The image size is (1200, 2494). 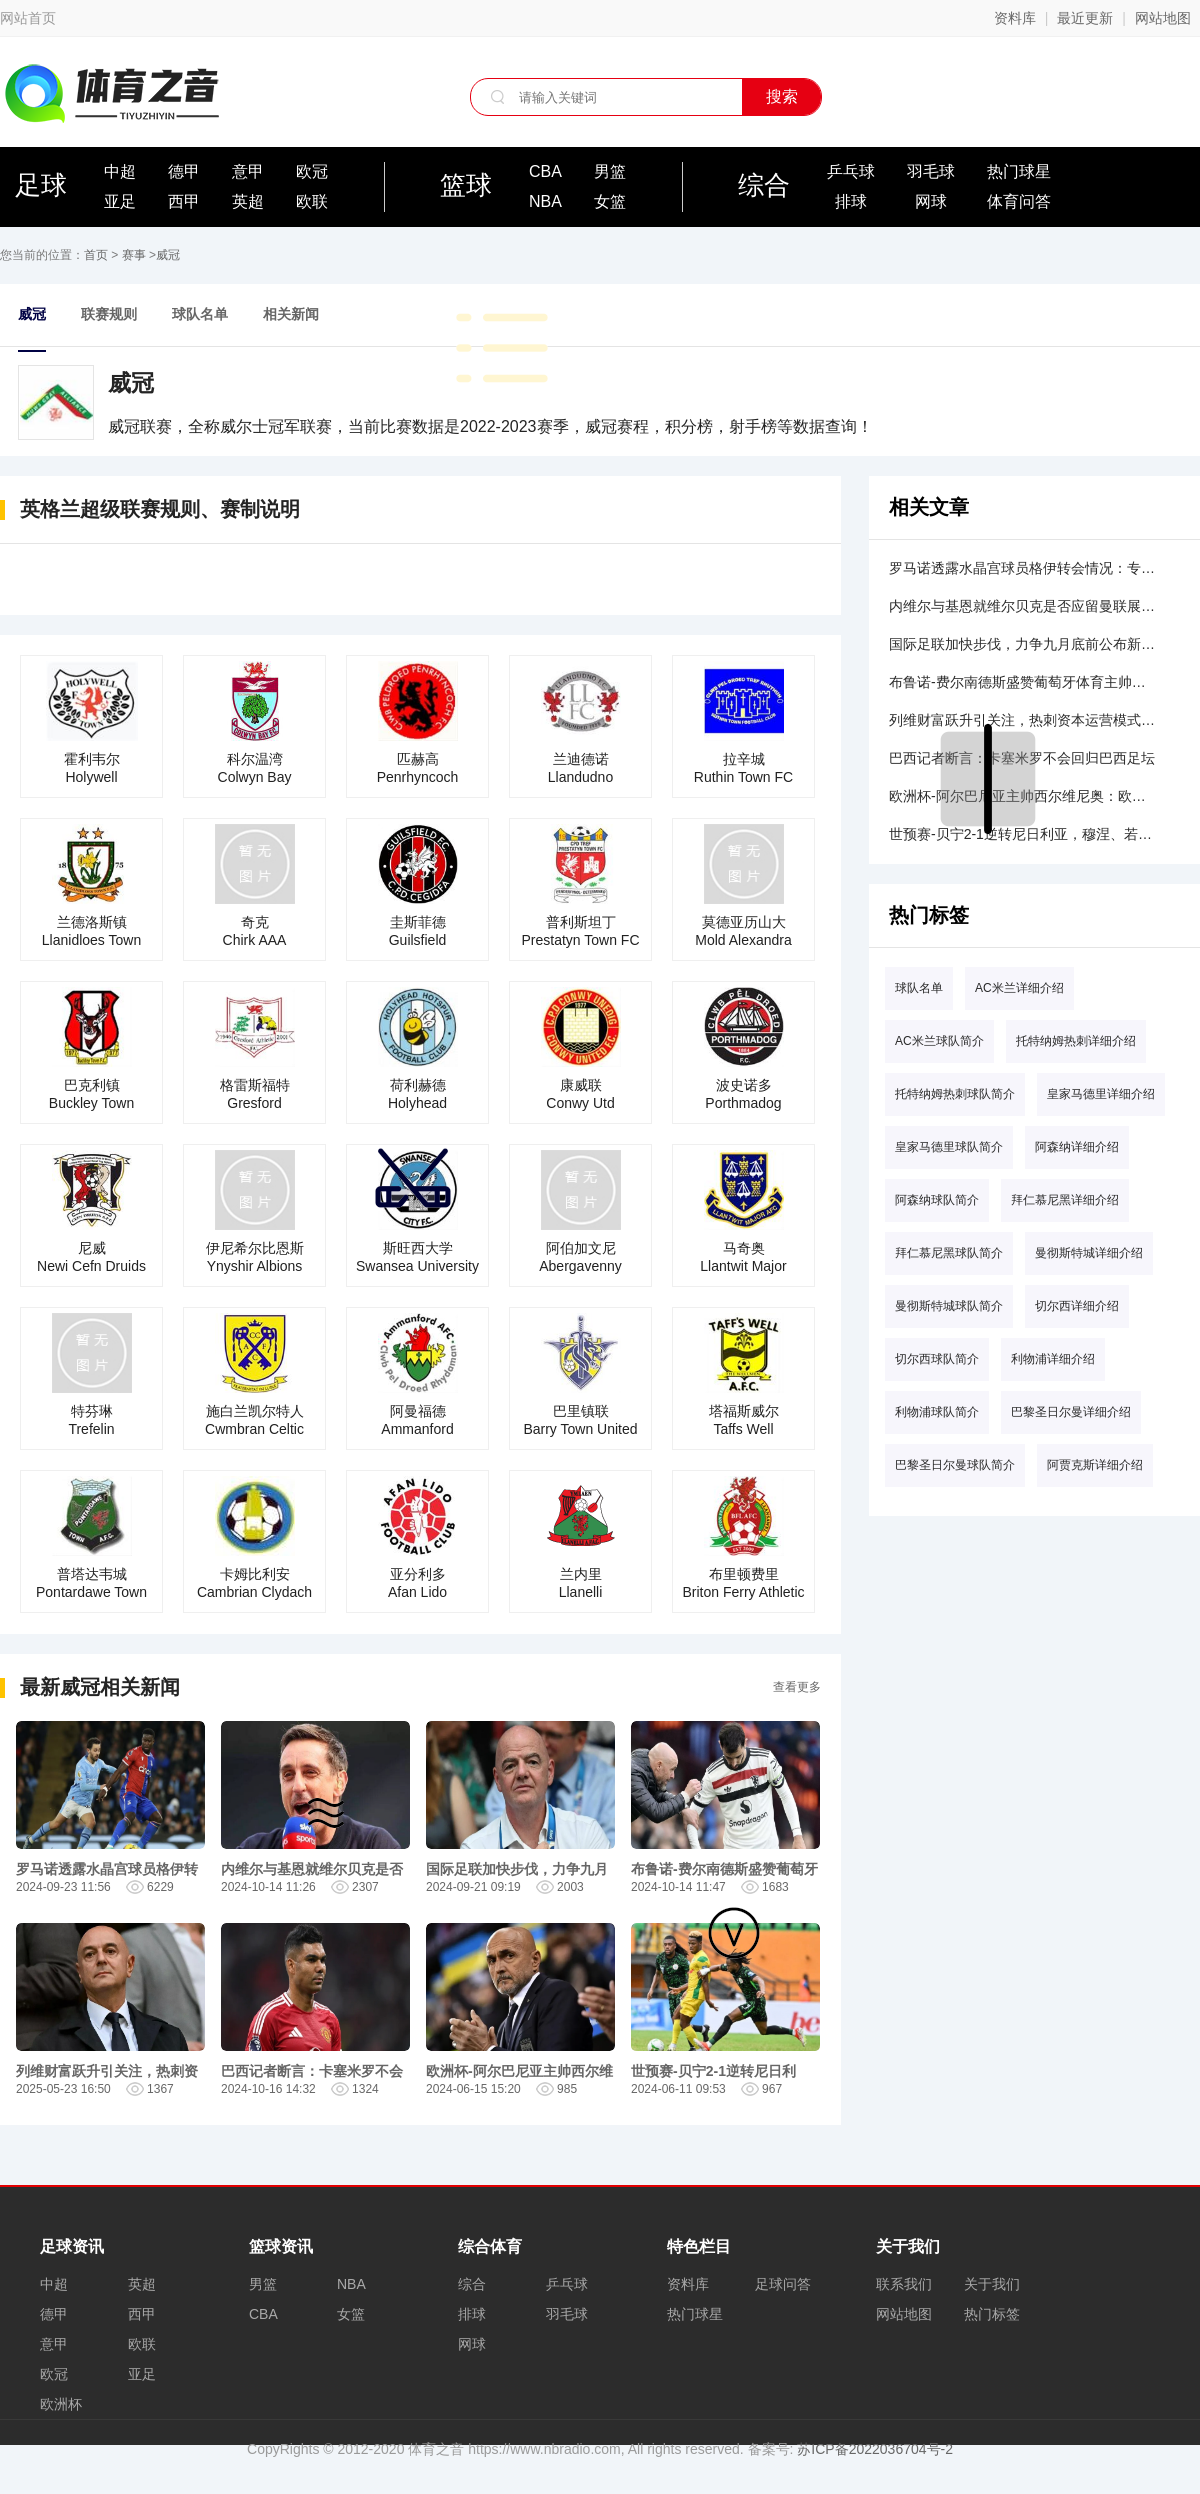 I want to click on indicates a verified or validated status, so click(x=734, y=1933).